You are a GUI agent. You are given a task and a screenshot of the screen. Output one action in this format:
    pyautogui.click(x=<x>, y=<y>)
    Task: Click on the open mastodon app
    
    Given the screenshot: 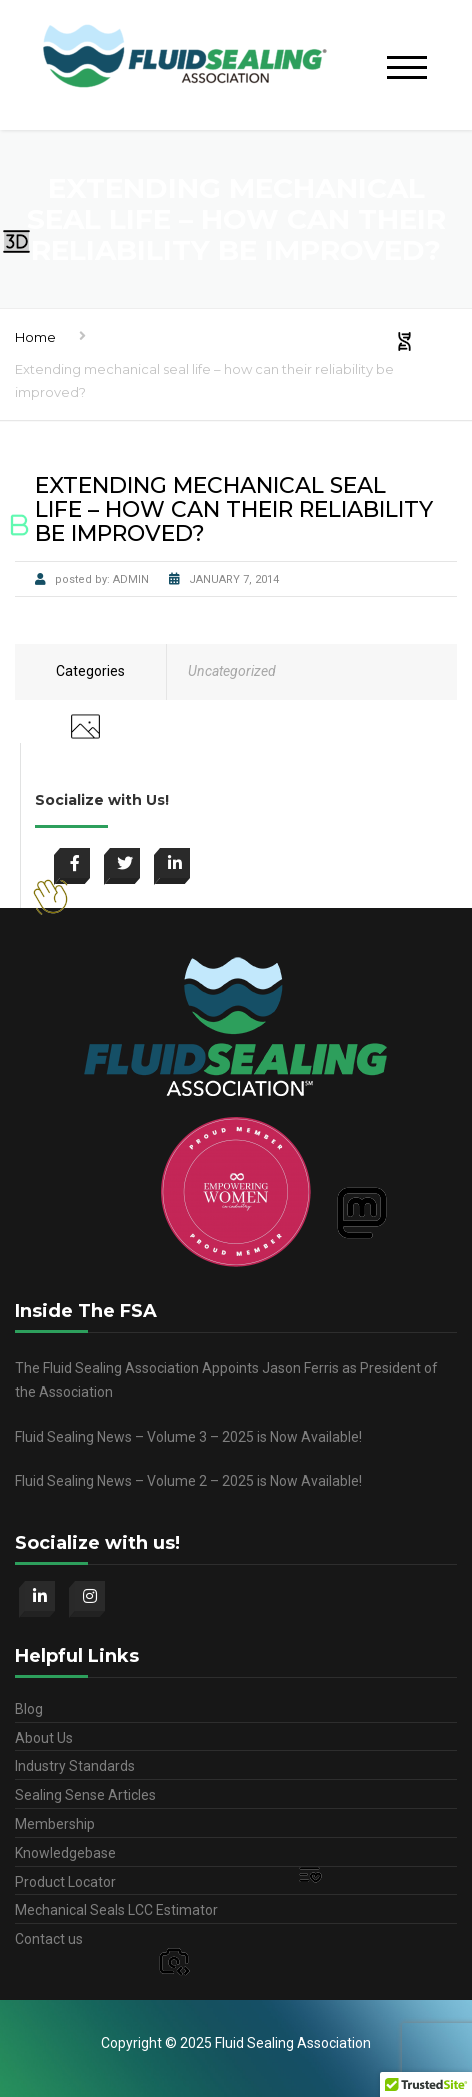 What is the action you would take?
    pyautogui.click(x=362, y=1212)
    